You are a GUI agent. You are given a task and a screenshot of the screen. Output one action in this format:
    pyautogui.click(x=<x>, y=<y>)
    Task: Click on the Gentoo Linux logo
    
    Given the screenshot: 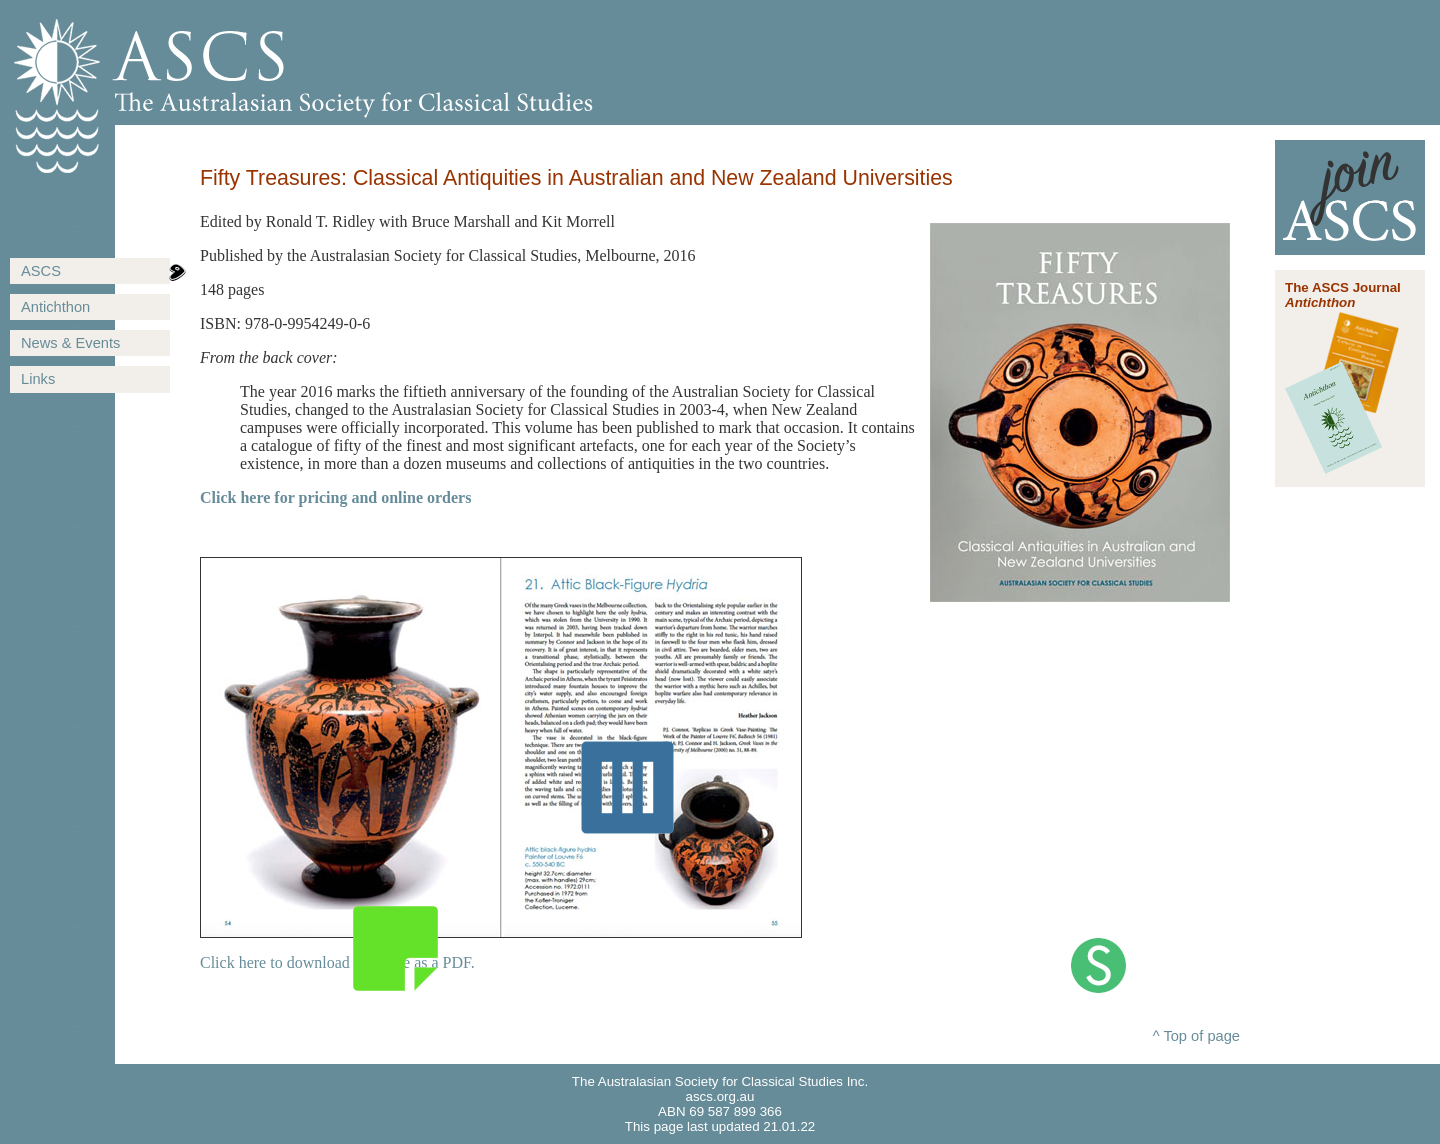 What is the action you would take?
    pyautogui.click(x=177, y=272)
    